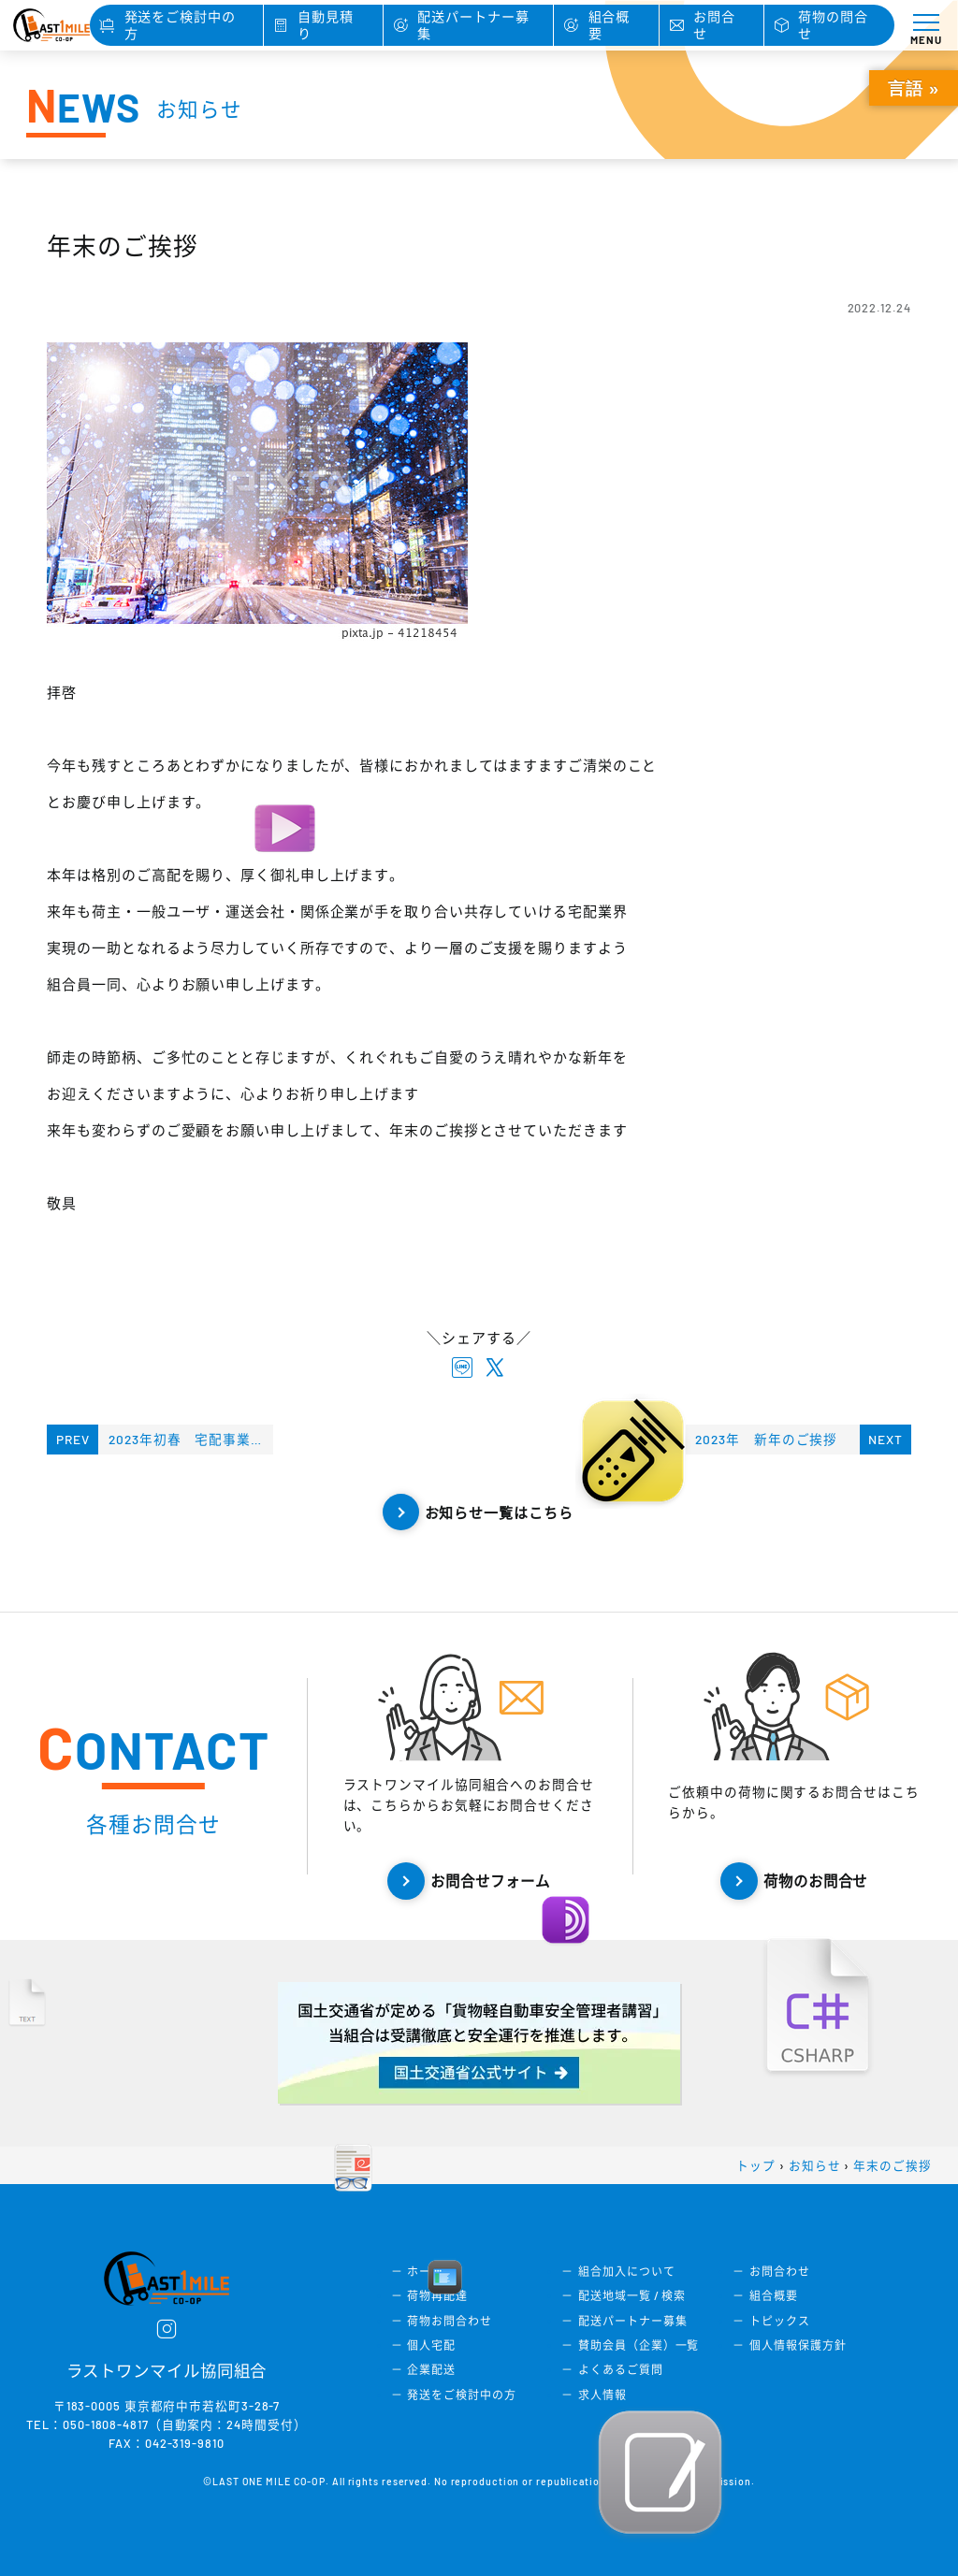  What do you see at coordinates (353, 2167) in the screenshot?
I see `open evince document viewer` at bounding box center [353, 2167].